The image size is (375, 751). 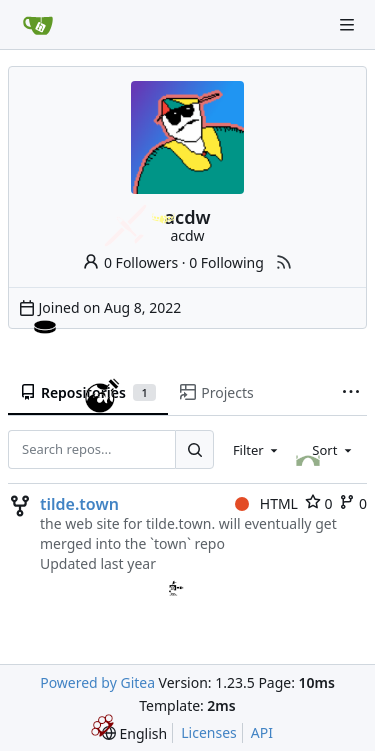 I want to click on build or place a bridge structure, so click(x=308, y=455).